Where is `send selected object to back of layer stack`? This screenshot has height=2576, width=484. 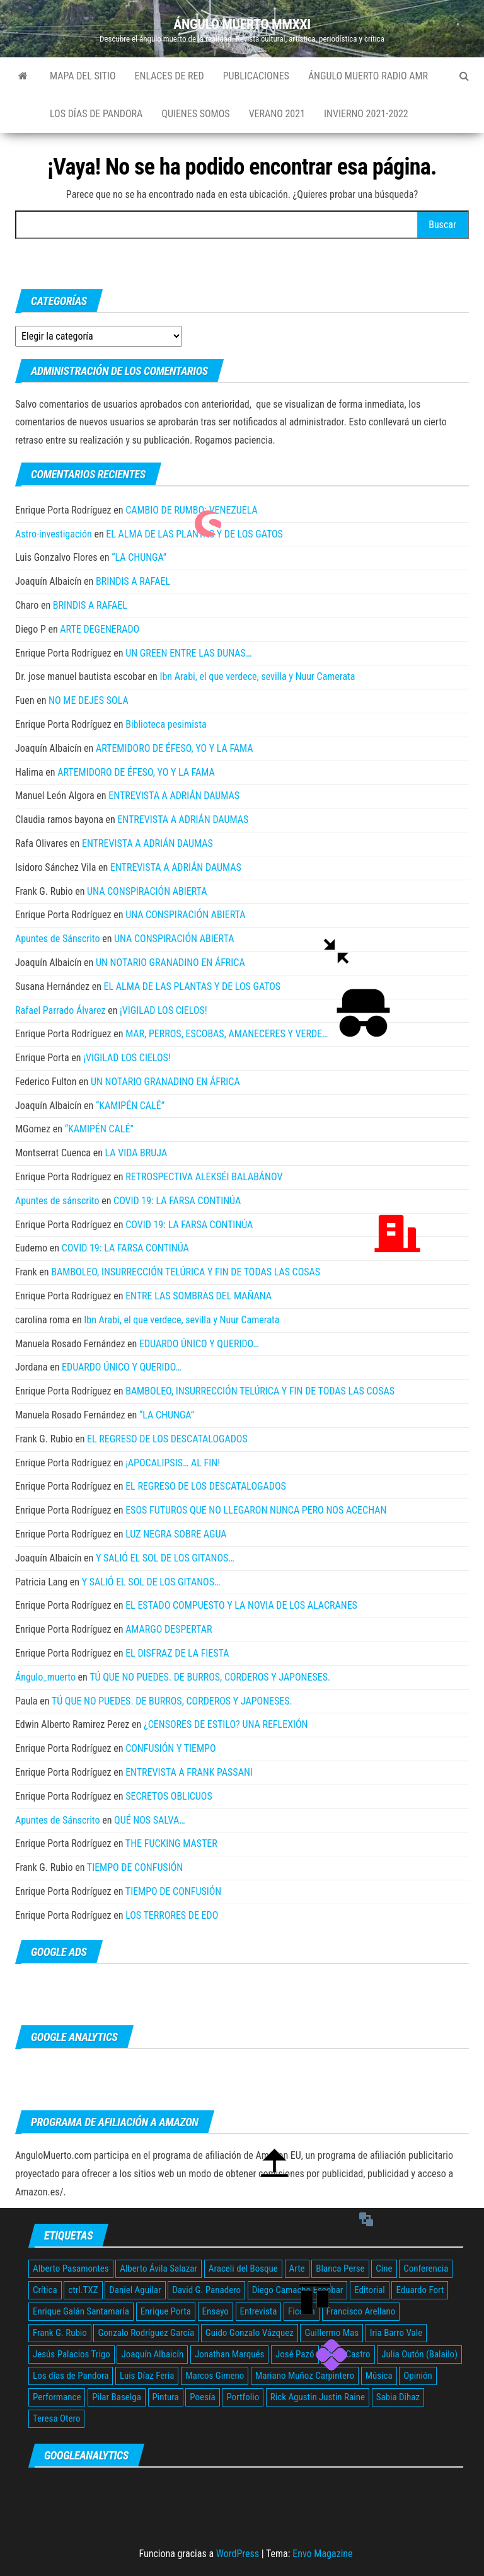 send selected object to back of layer stack is located at coordinates (366, 2219).